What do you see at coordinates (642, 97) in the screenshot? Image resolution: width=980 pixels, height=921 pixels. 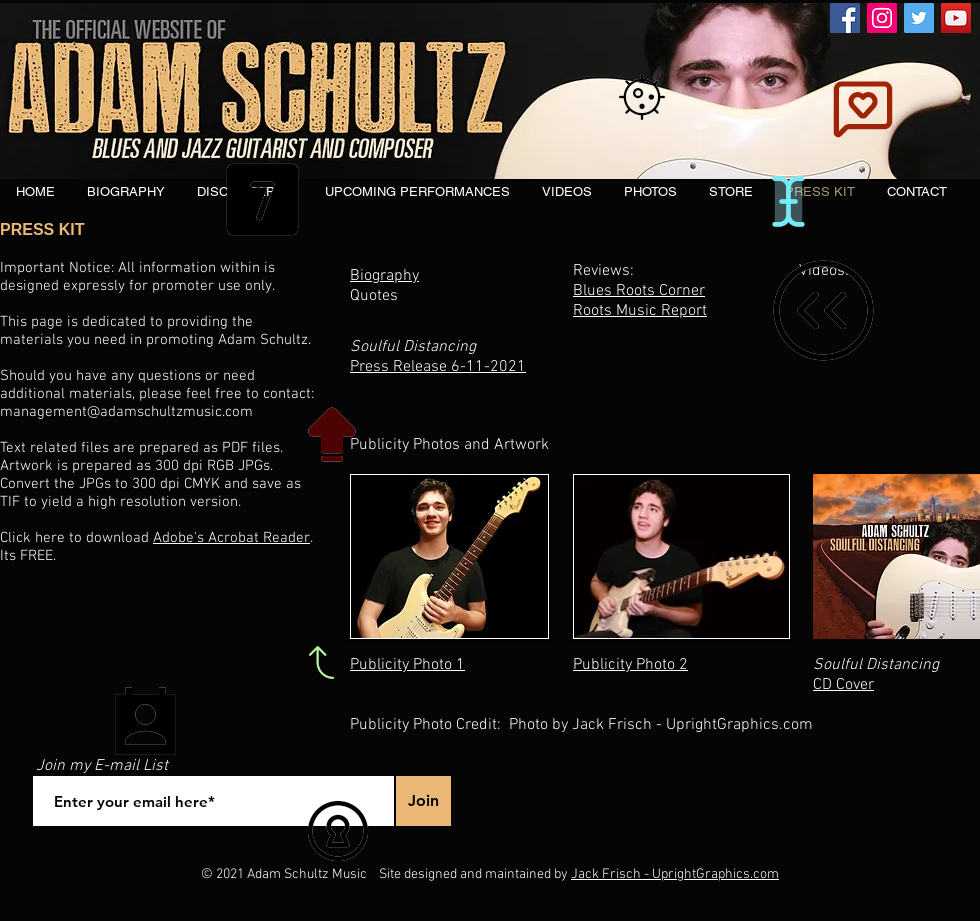 I see `indicates virus or malware detected` at bounding box center [642, 97].